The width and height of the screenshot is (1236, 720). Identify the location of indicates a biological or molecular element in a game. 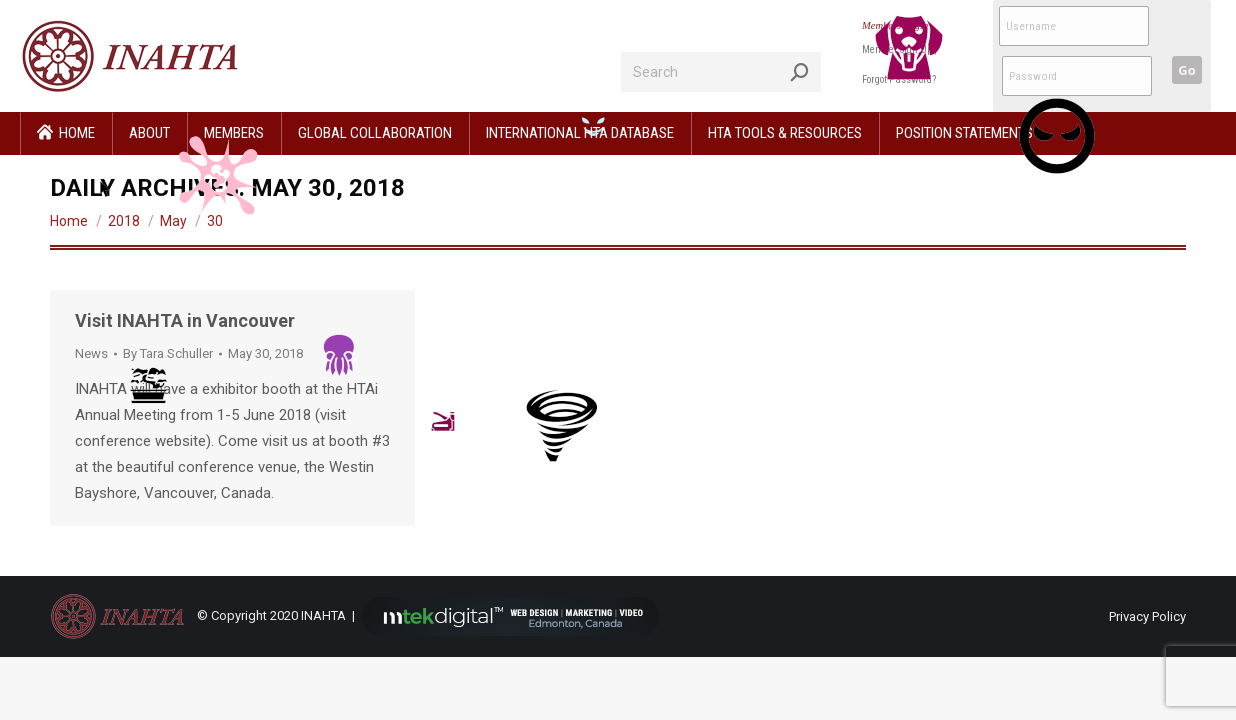
(218, 175).